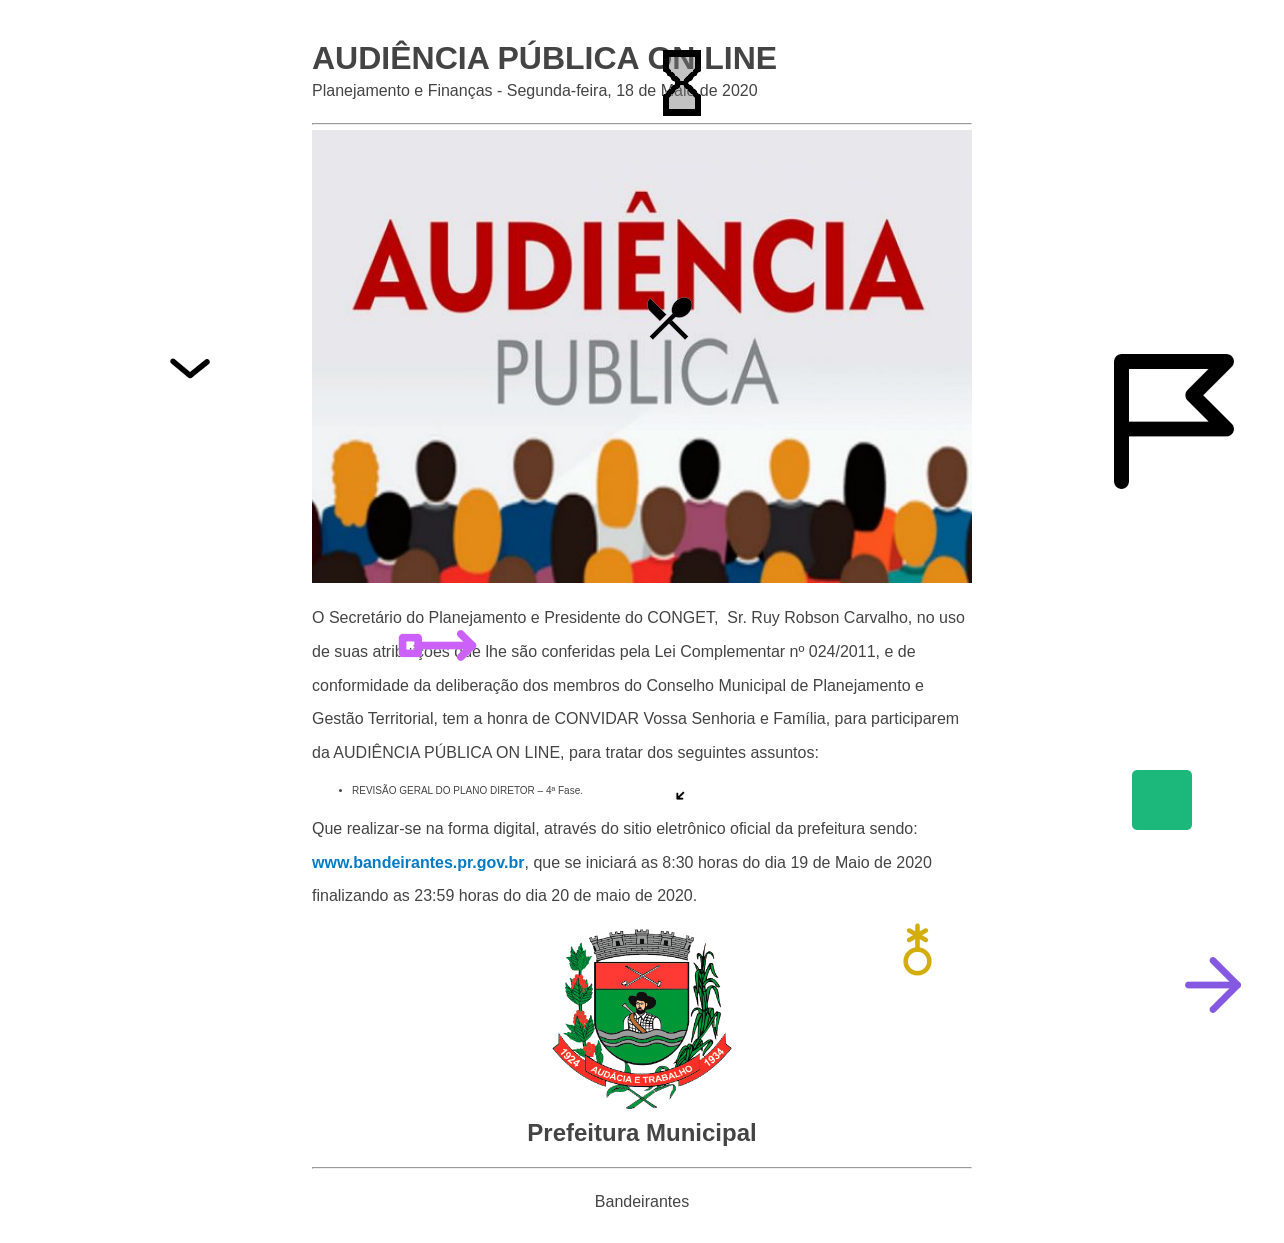 The image size is (1284, 1243). What do you see at coordinates (1174, 414) in the screenshot?
I see `flag an item for review or attention` at bounding box center [1174, 414].